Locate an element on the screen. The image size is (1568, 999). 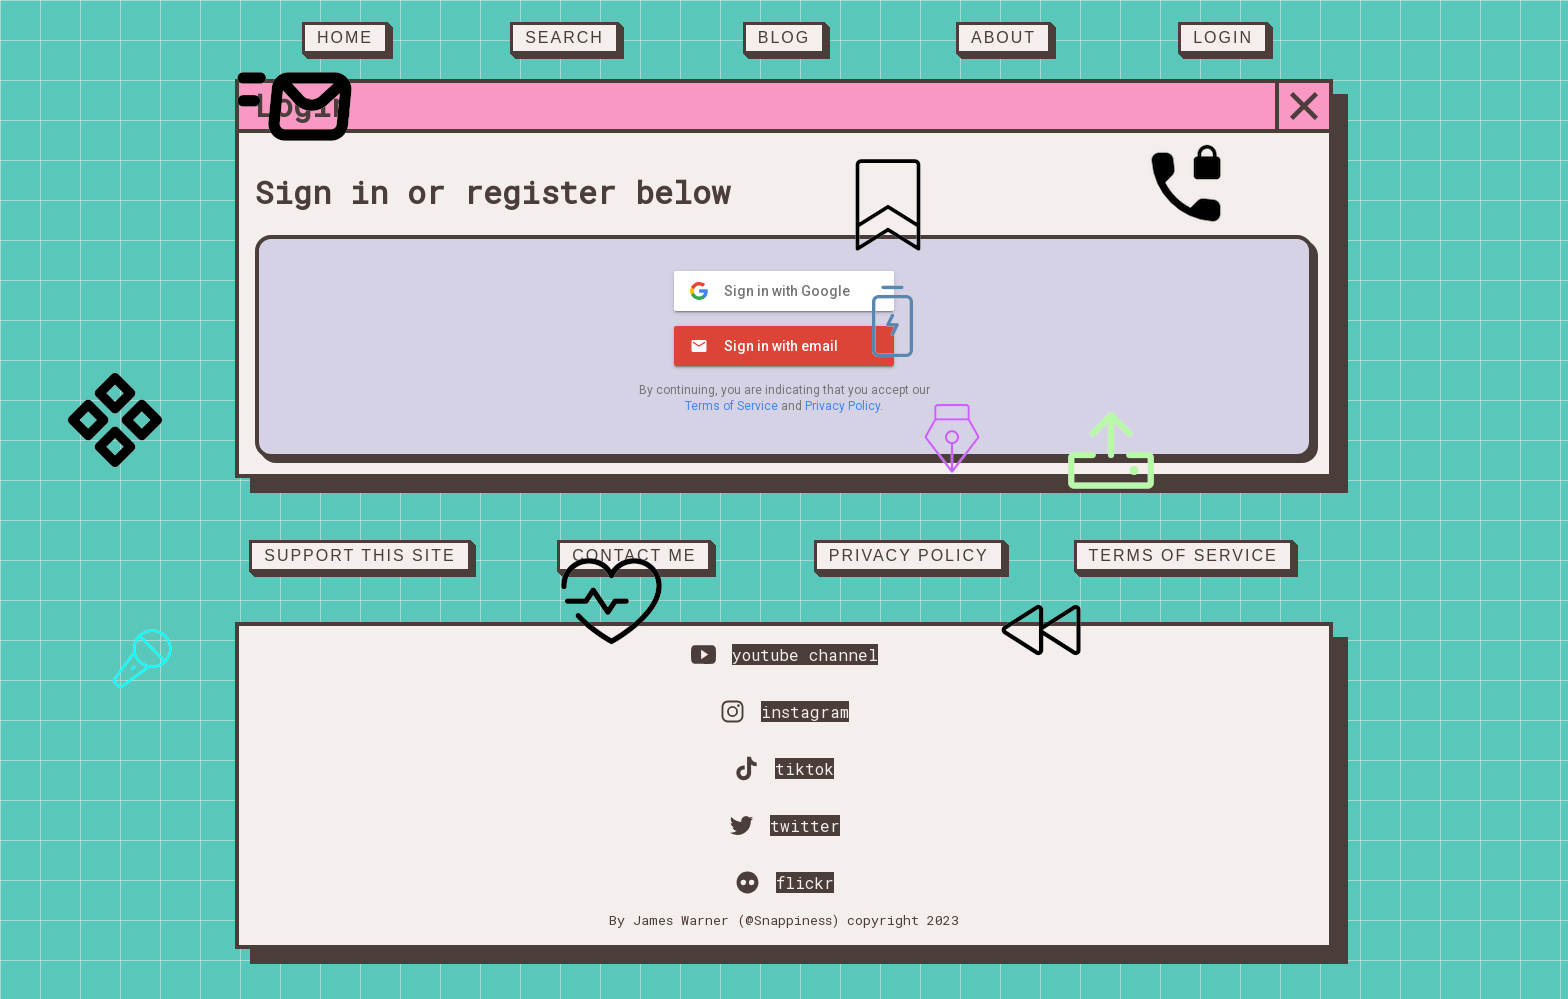
send message quickly is located at coordinates (294, 106).